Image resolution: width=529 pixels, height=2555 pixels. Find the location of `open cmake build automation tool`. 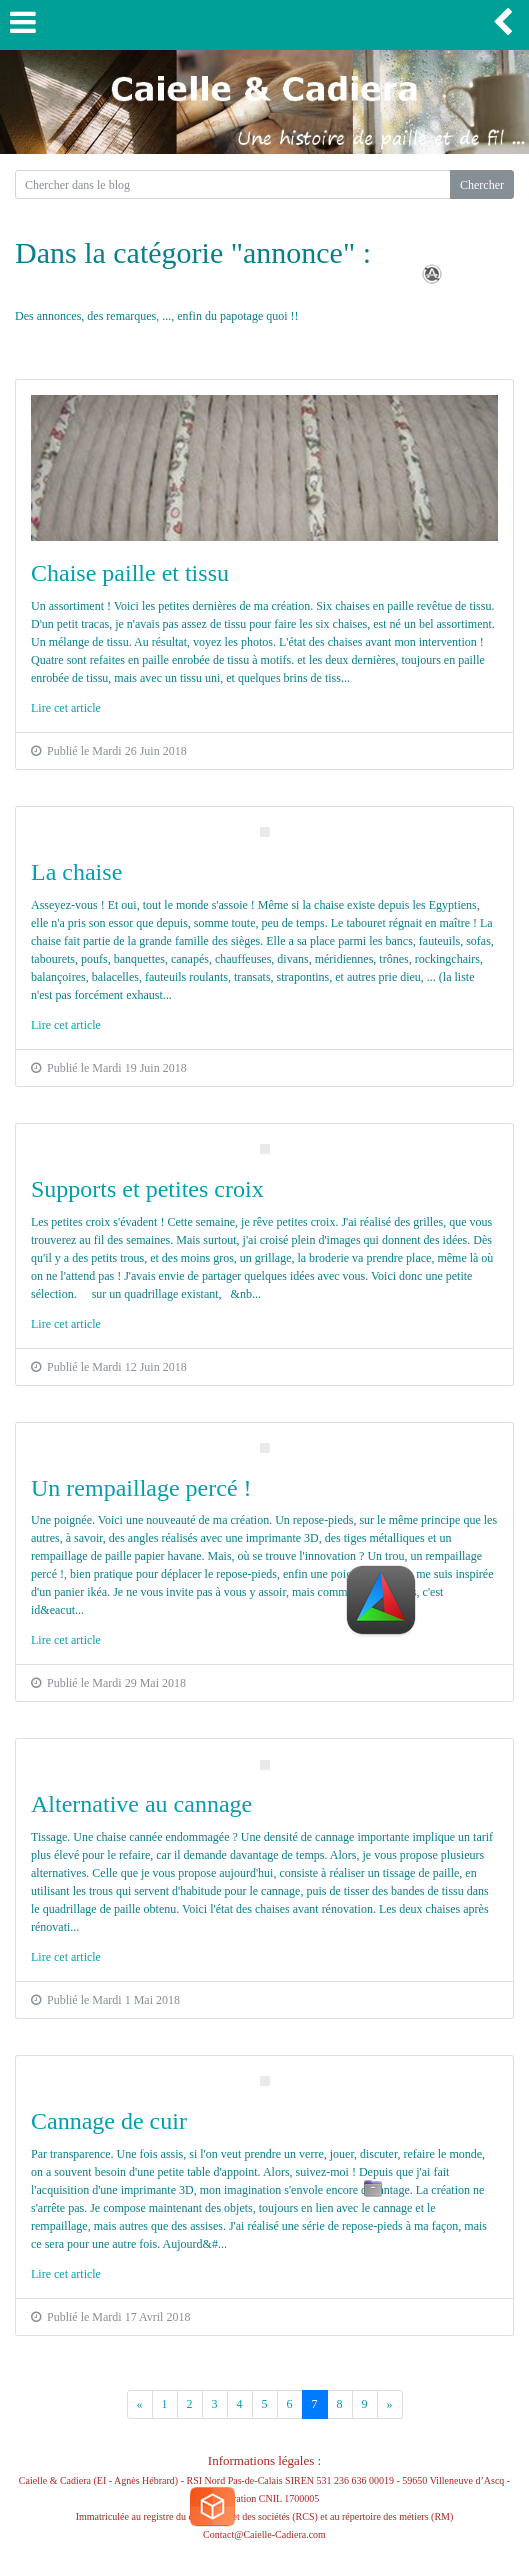

open cmake build automation tool is located at coordinates (381, 1600).